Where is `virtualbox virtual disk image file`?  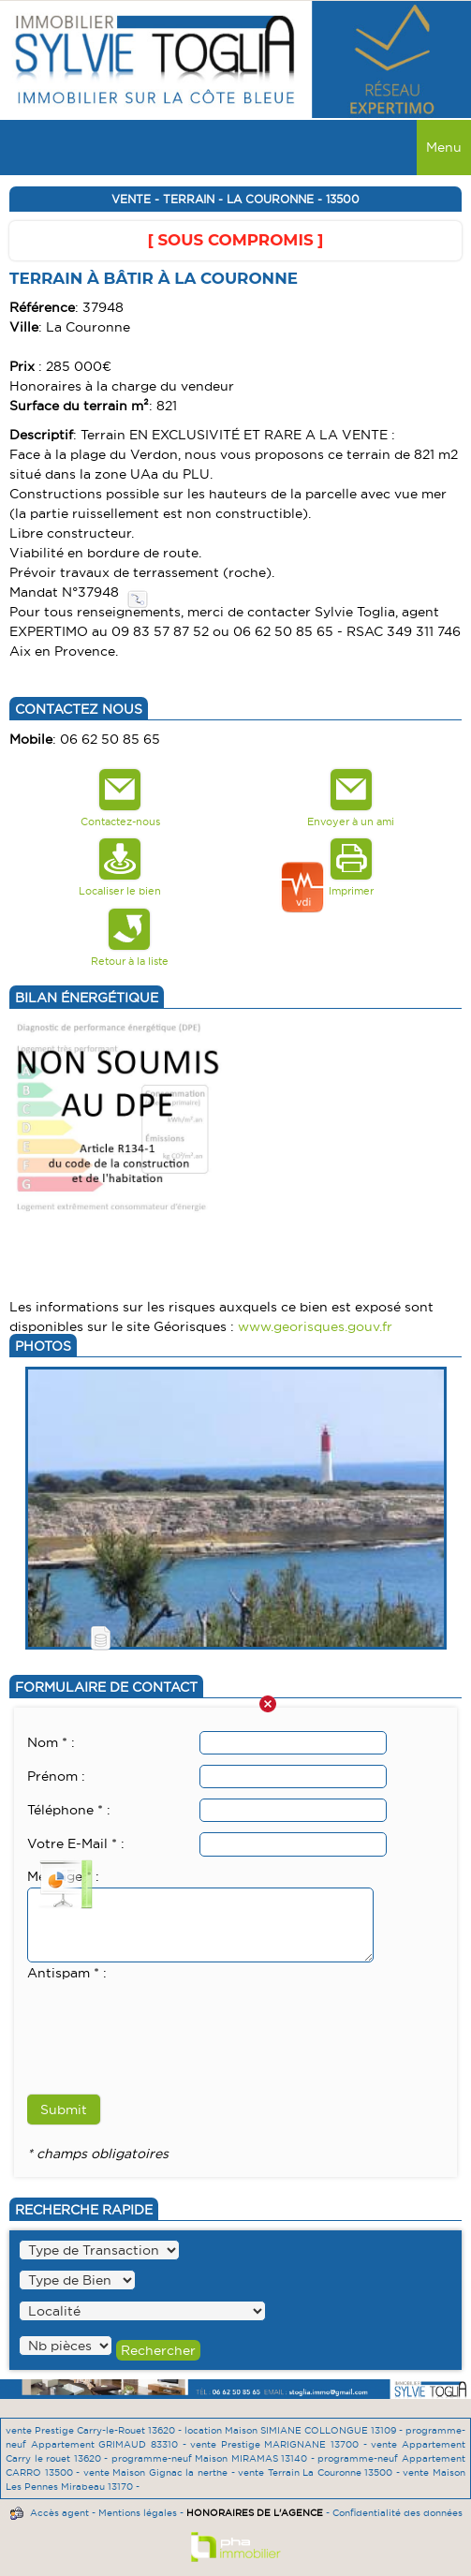 virtualbox virtual disk image file is located at coordinates (302, 887).